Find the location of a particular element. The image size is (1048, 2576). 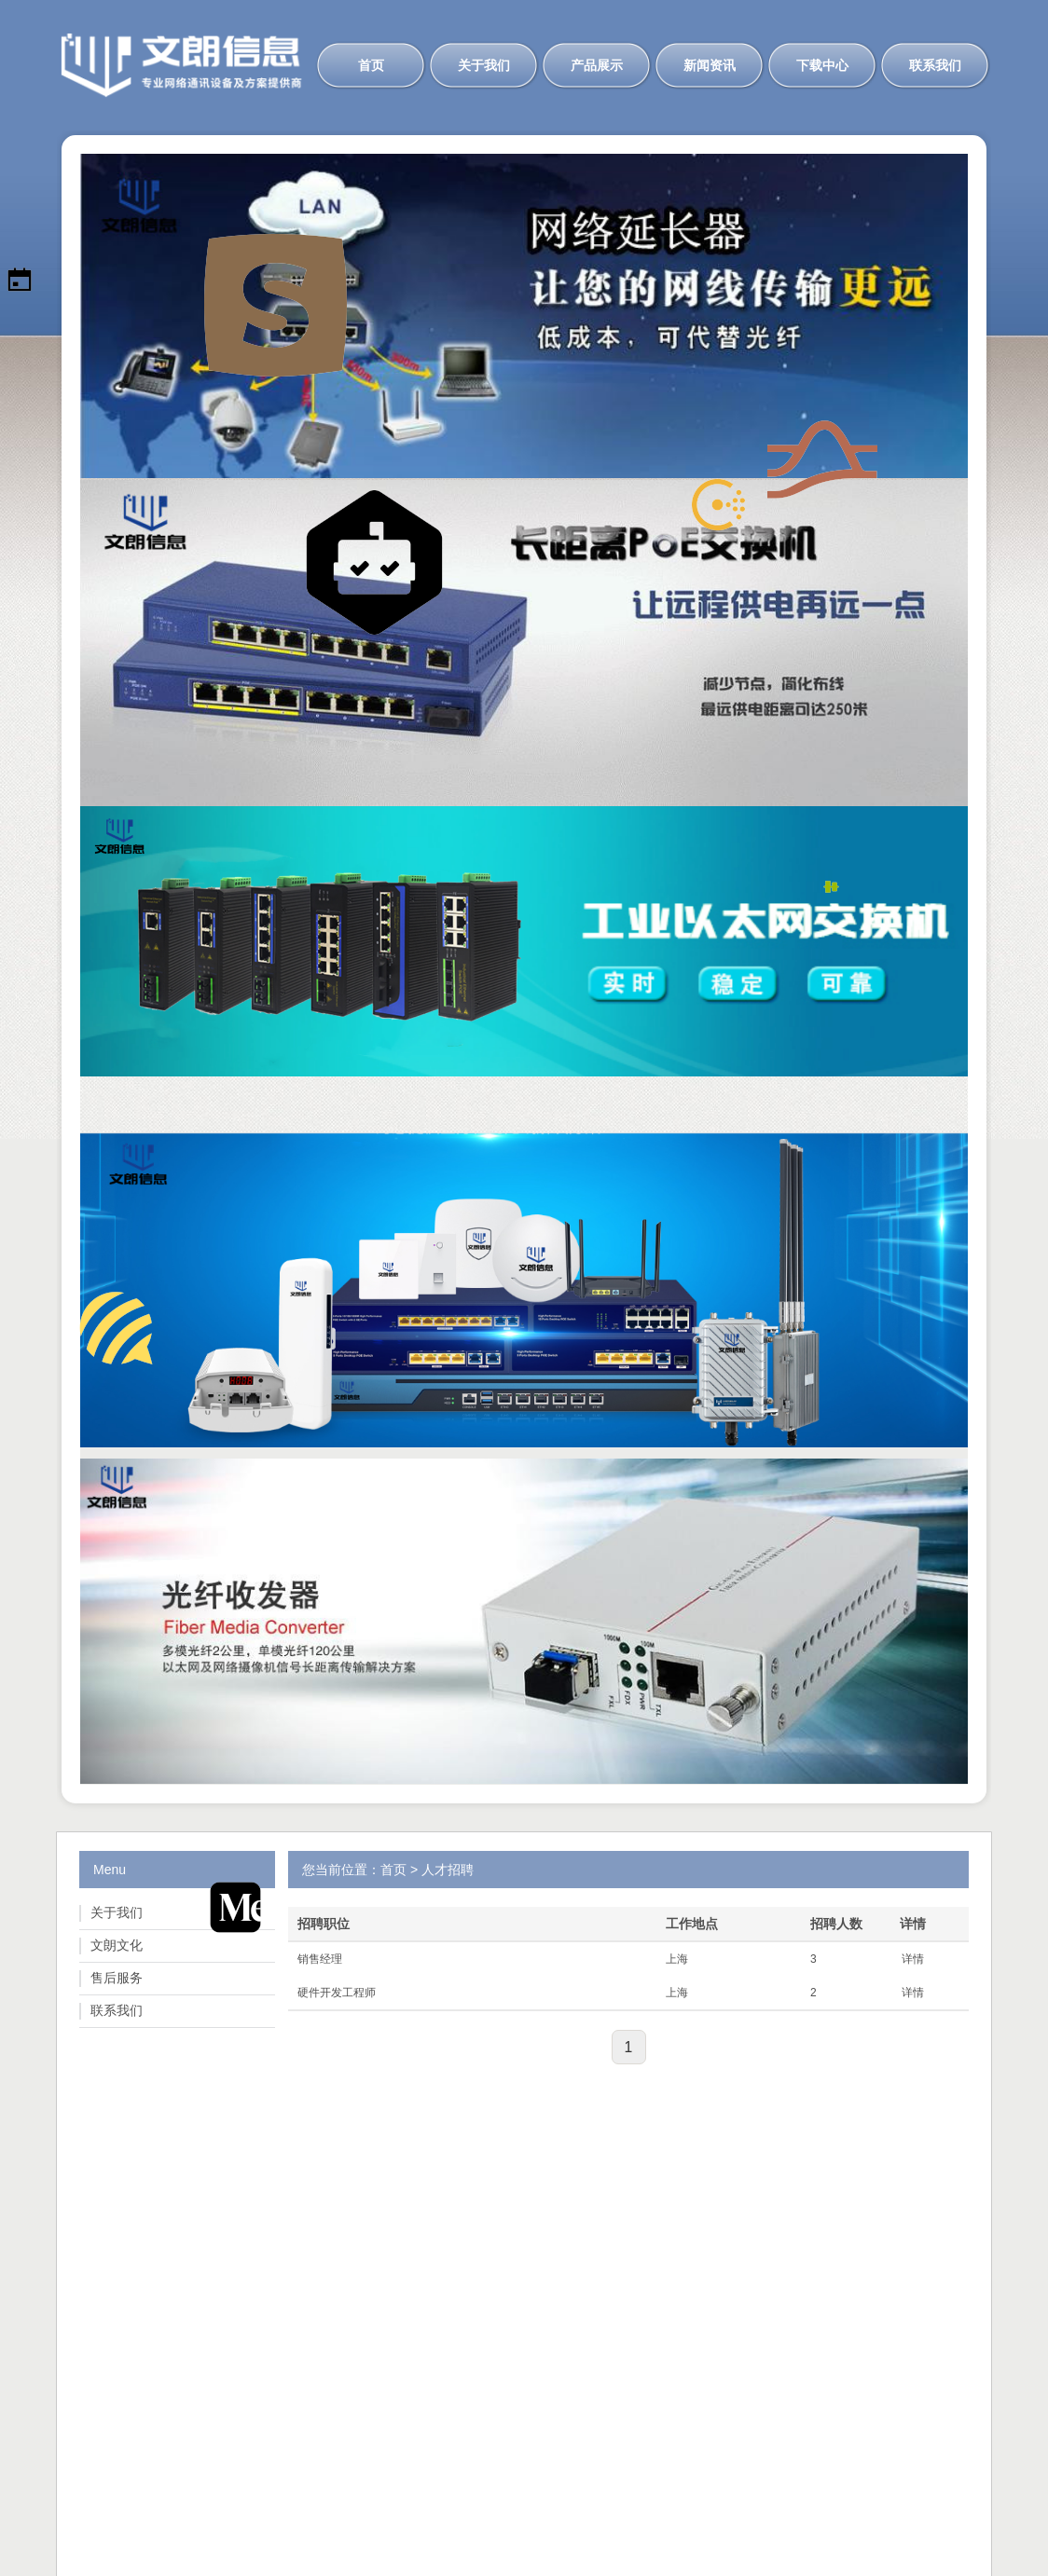

view a scheduled event is located at coordinates (20, 281).